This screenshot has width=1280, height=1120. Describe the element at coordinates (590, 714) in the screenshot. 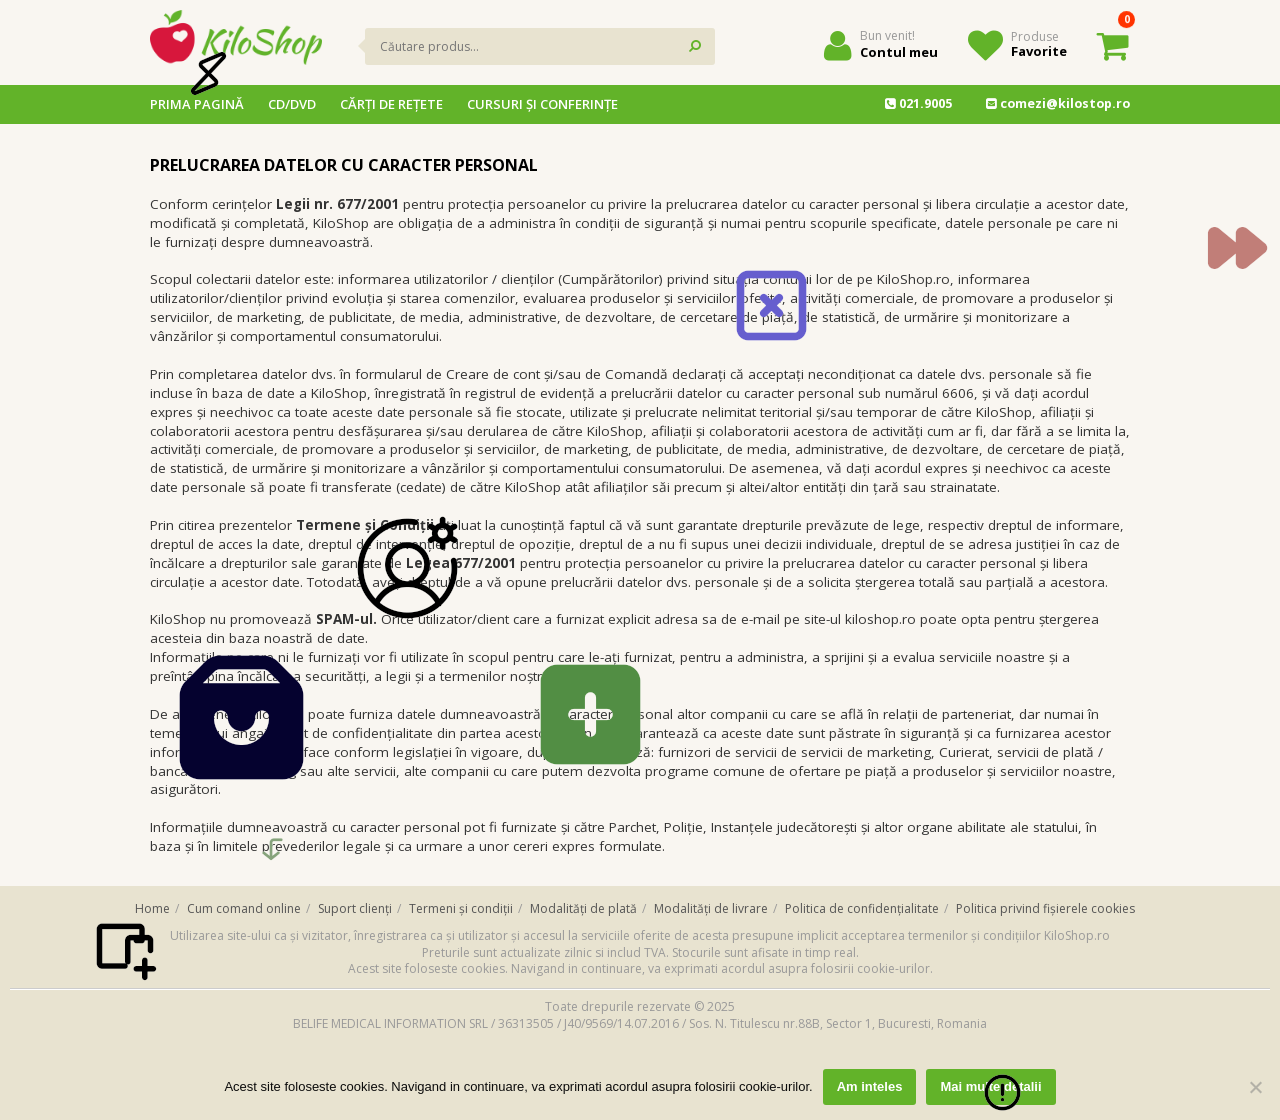

I see `add a new item` at that location.